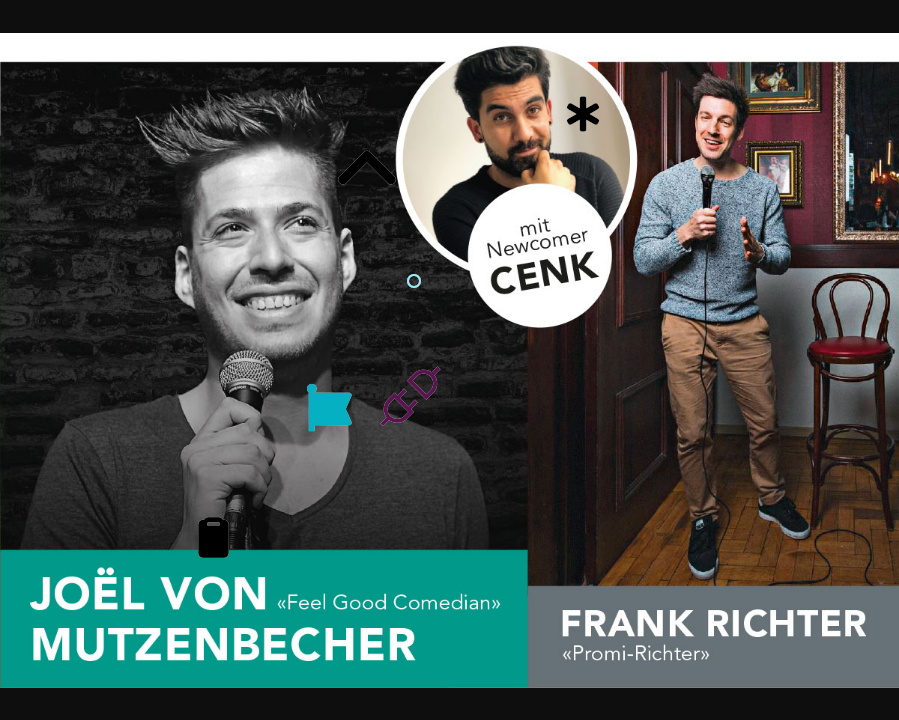 This screenshot has height=720, width=899. Describe the element at coordinates (367, 170) in the screenshot. I see `collapse an expanded section` at that location.